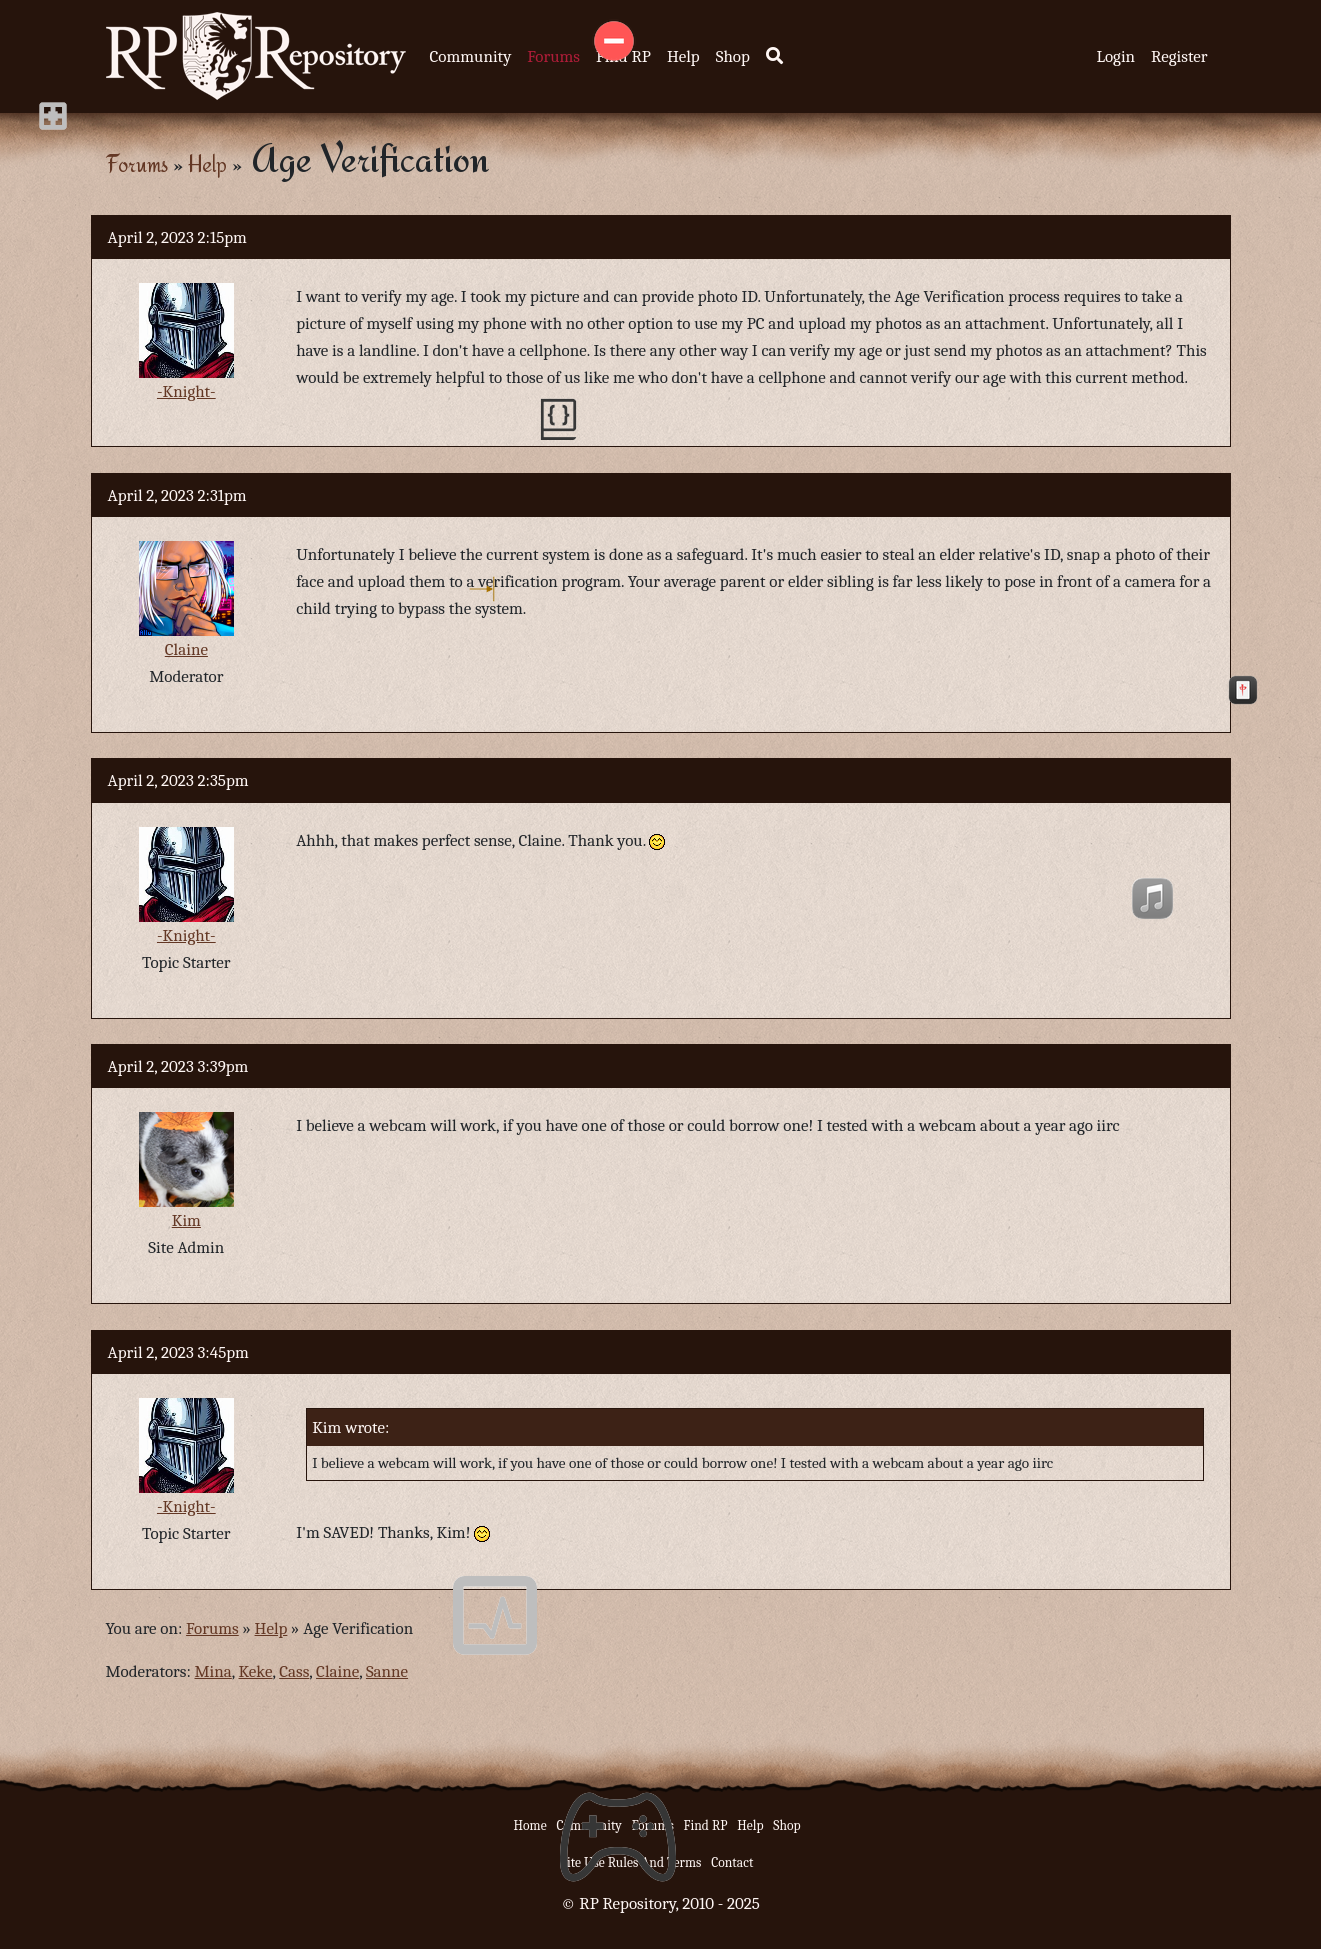  Describe the element at coordinates (618, 1837) in the screenshot. I see `access games and gaming applications` at that location.